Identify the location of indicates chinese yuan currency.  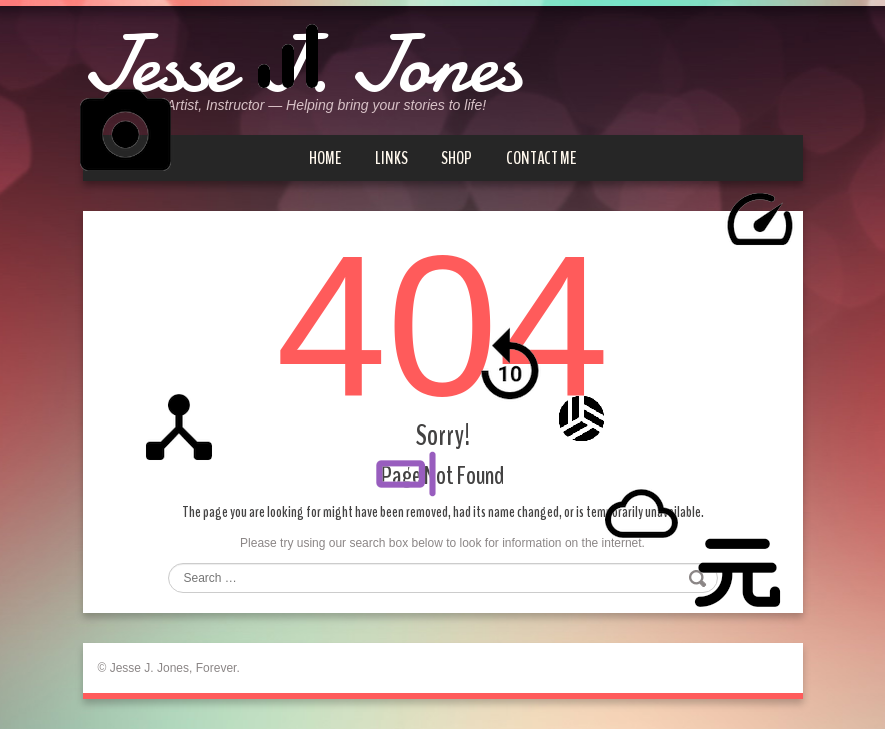
(737, 574).